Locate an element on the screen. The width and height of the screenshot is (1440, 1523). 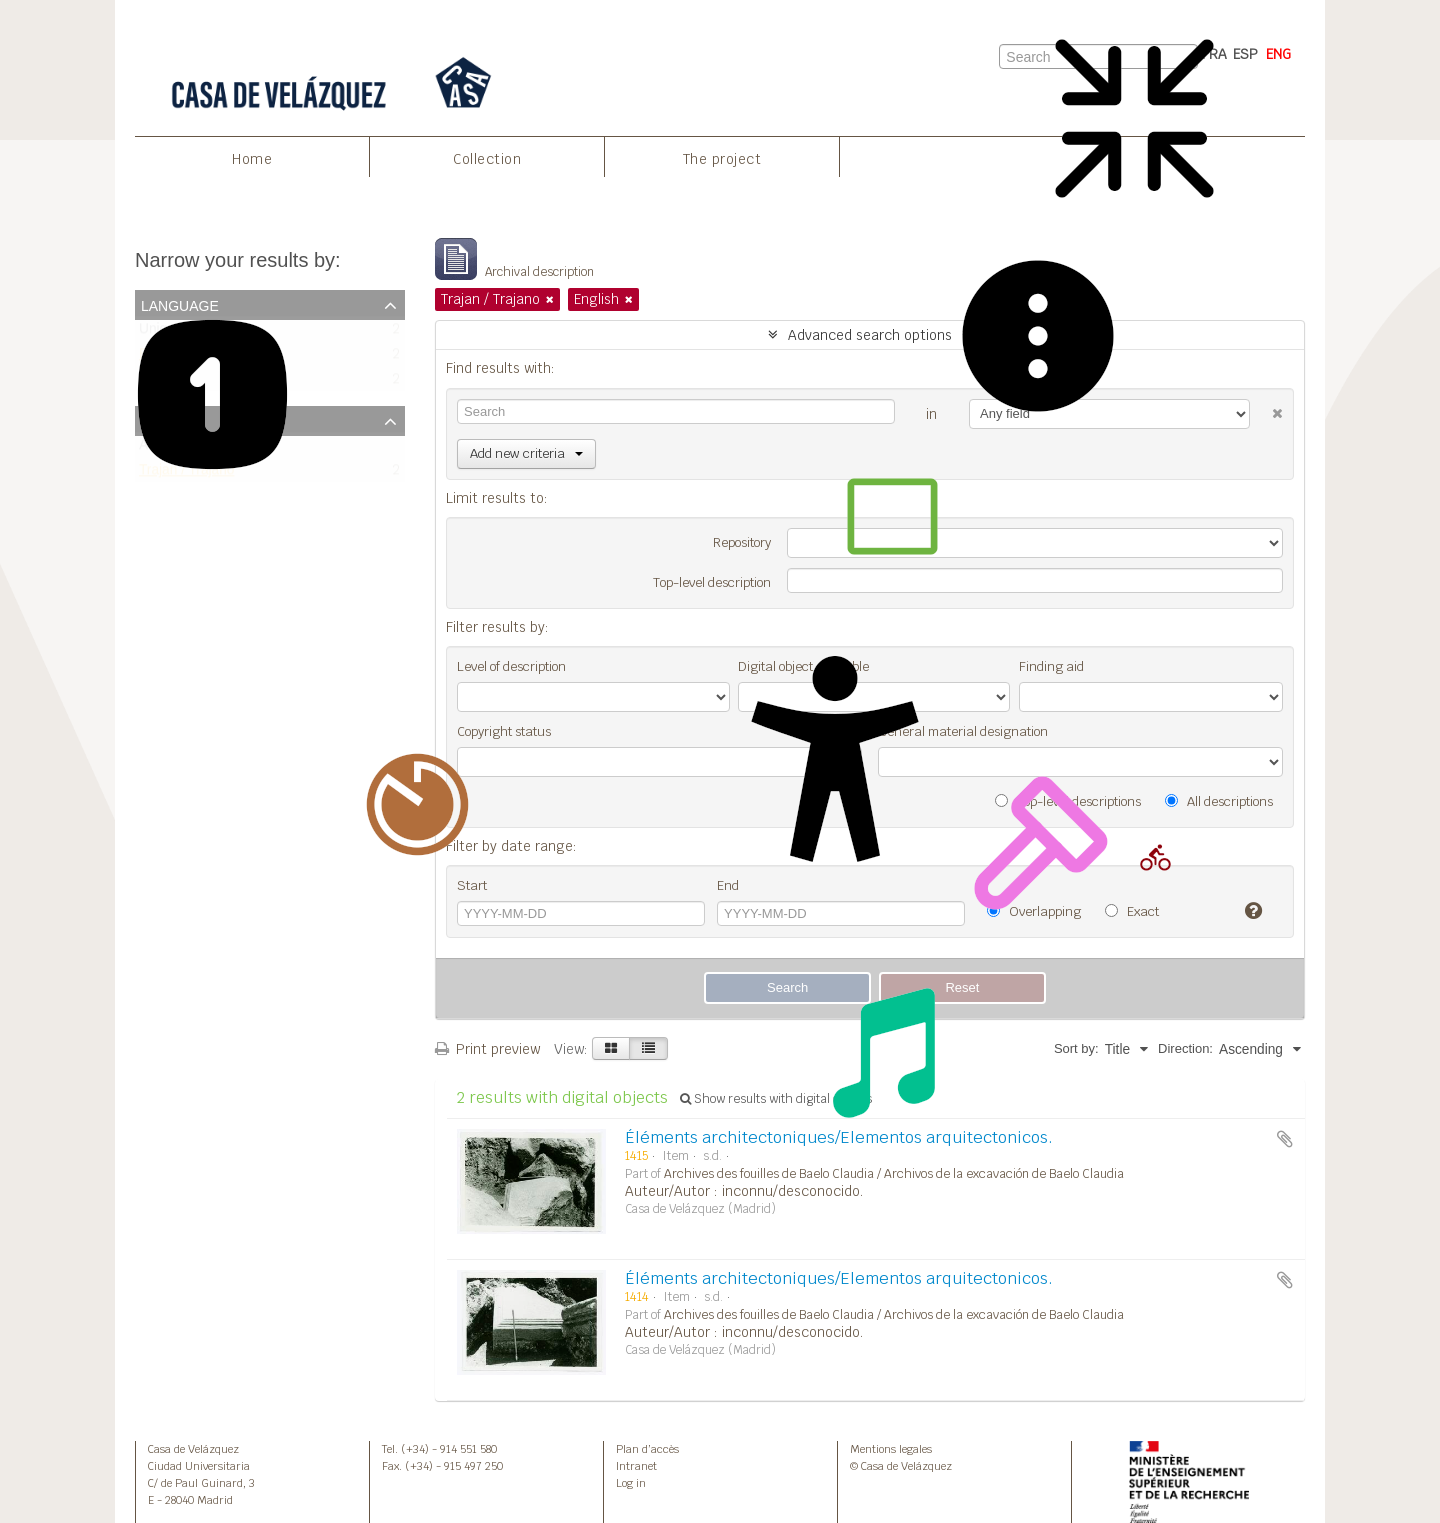
access bike-sharing or cycling options is located at coordinates (1155, 857).